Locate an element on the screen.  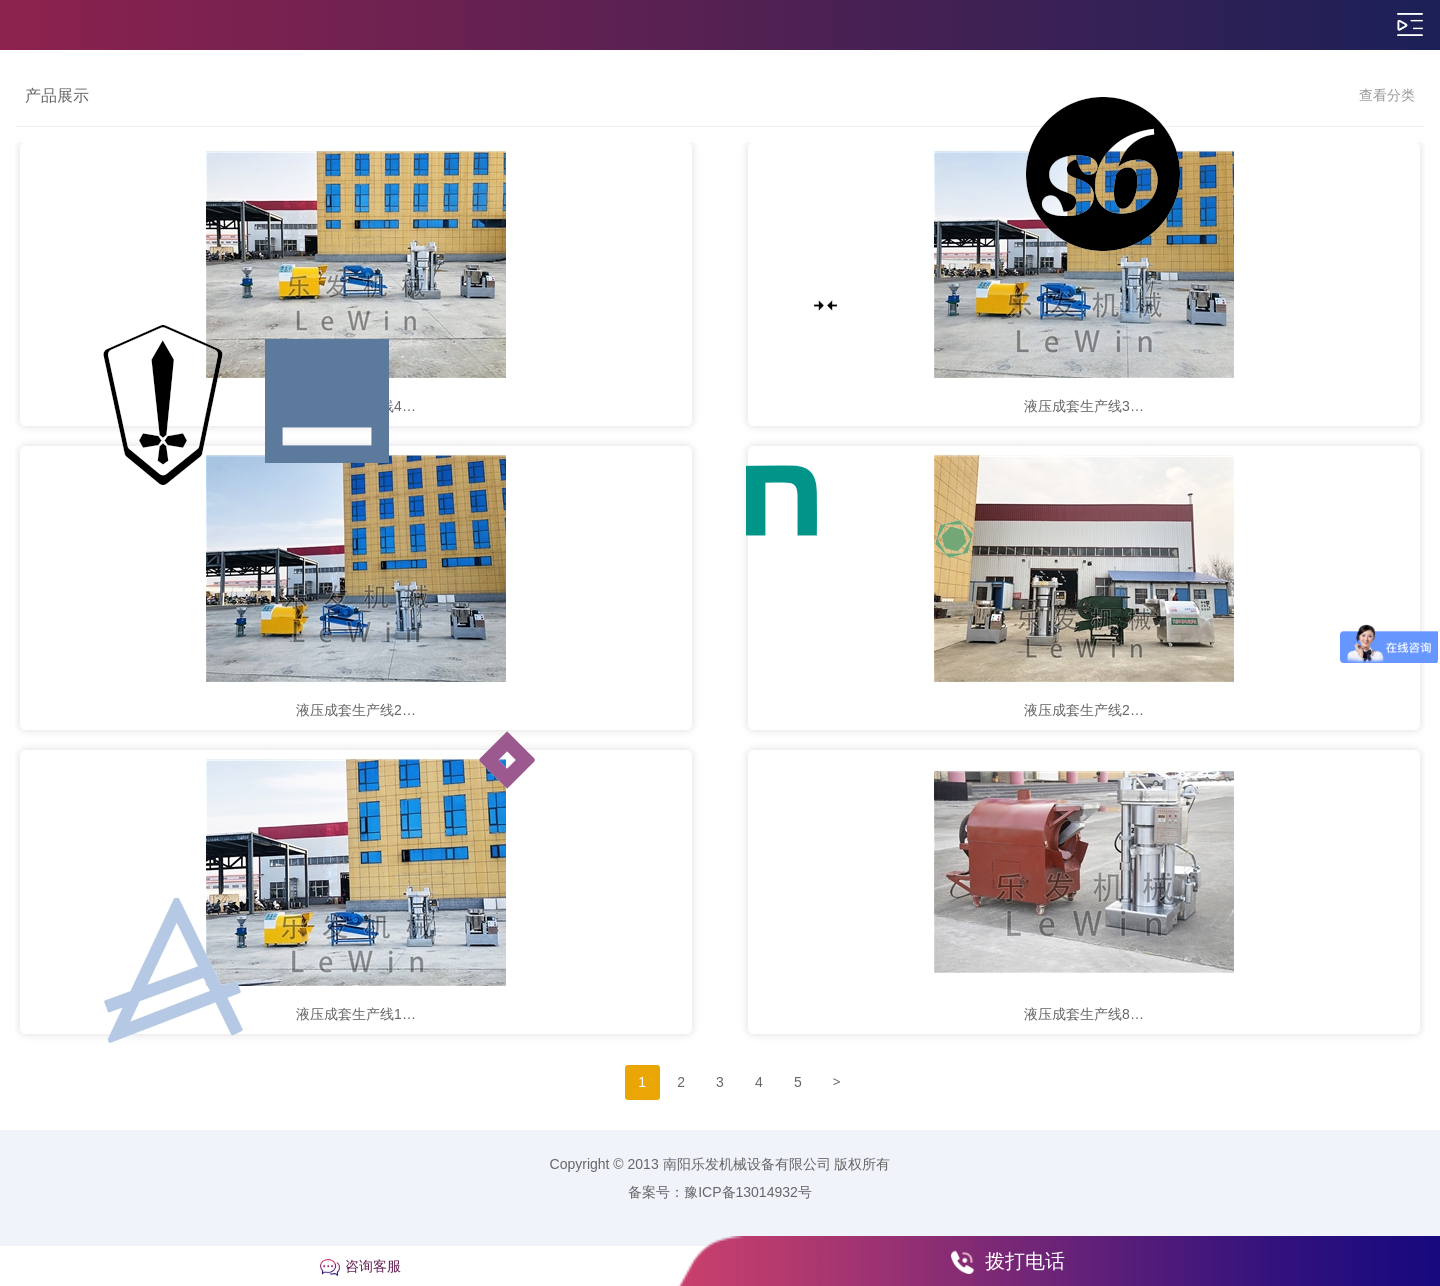
launch heroic games launcher is located at coordinates (163, 405).